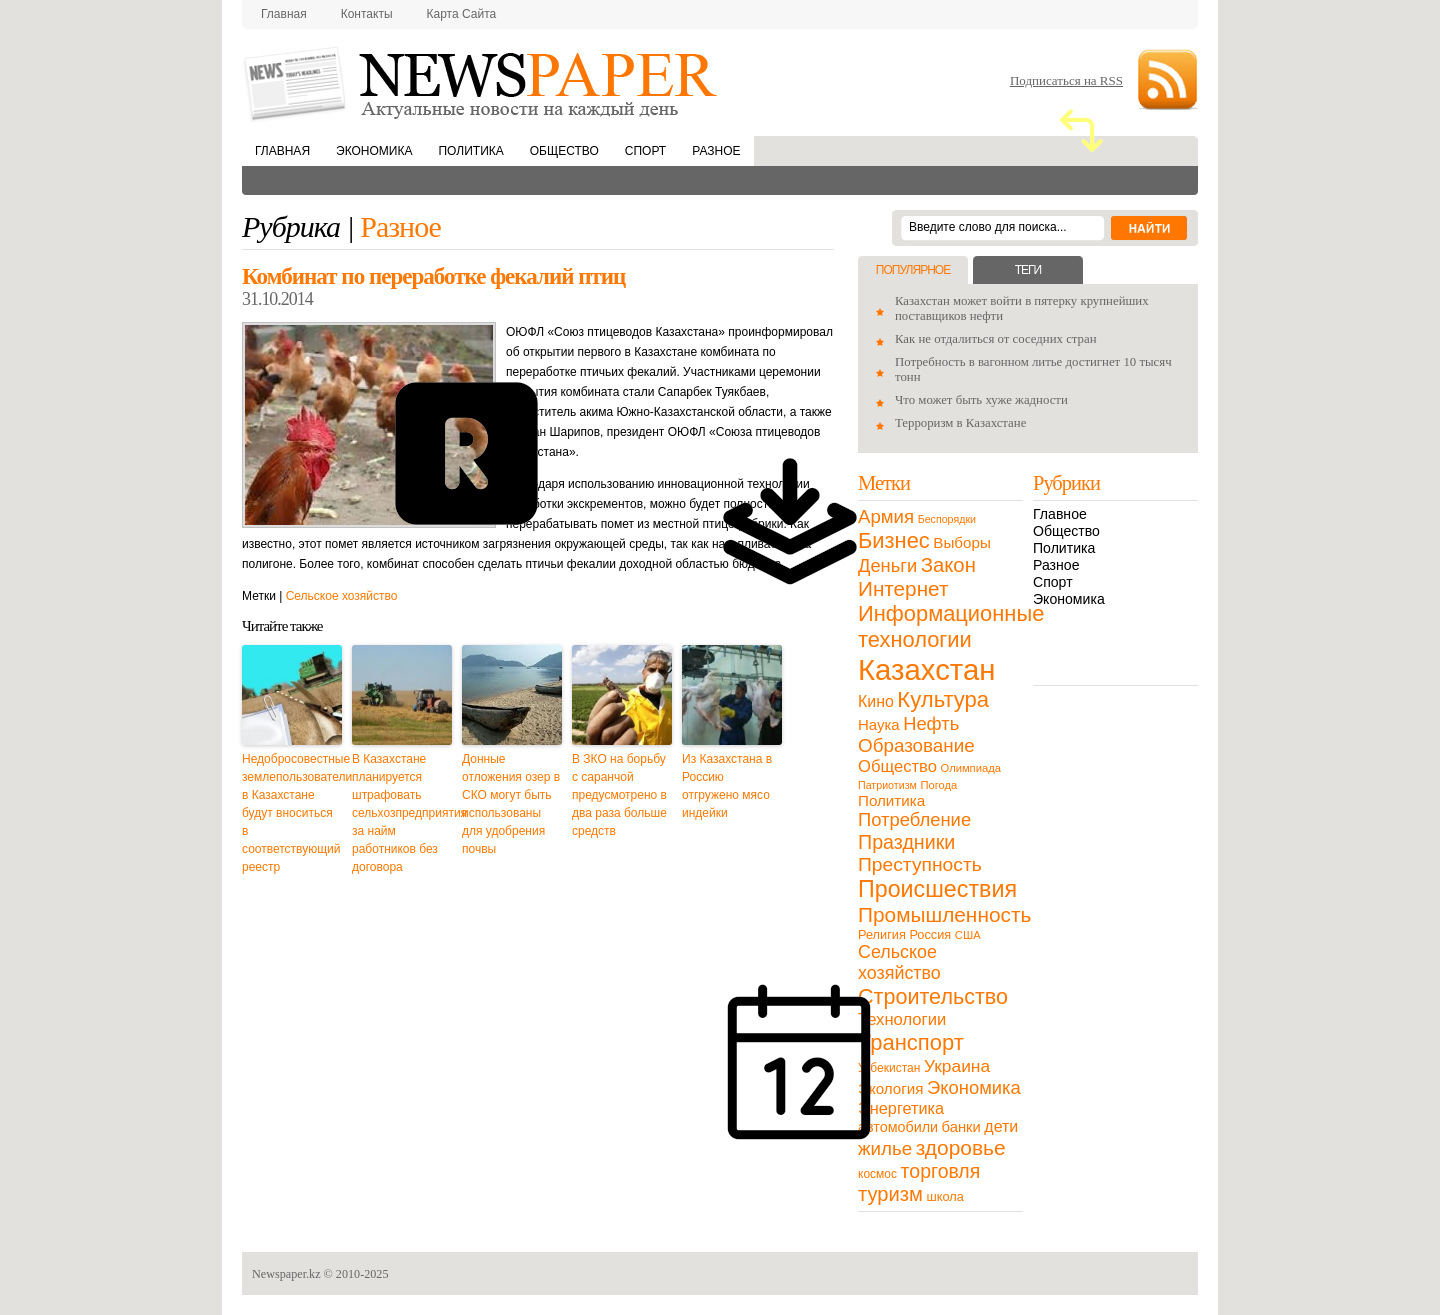 This screenshot has height=1315, width=1440. What do you see at coordinates (466, 453) in the screenshot?
I see `indicates a rating or review section` at bounding box center [466, 453].